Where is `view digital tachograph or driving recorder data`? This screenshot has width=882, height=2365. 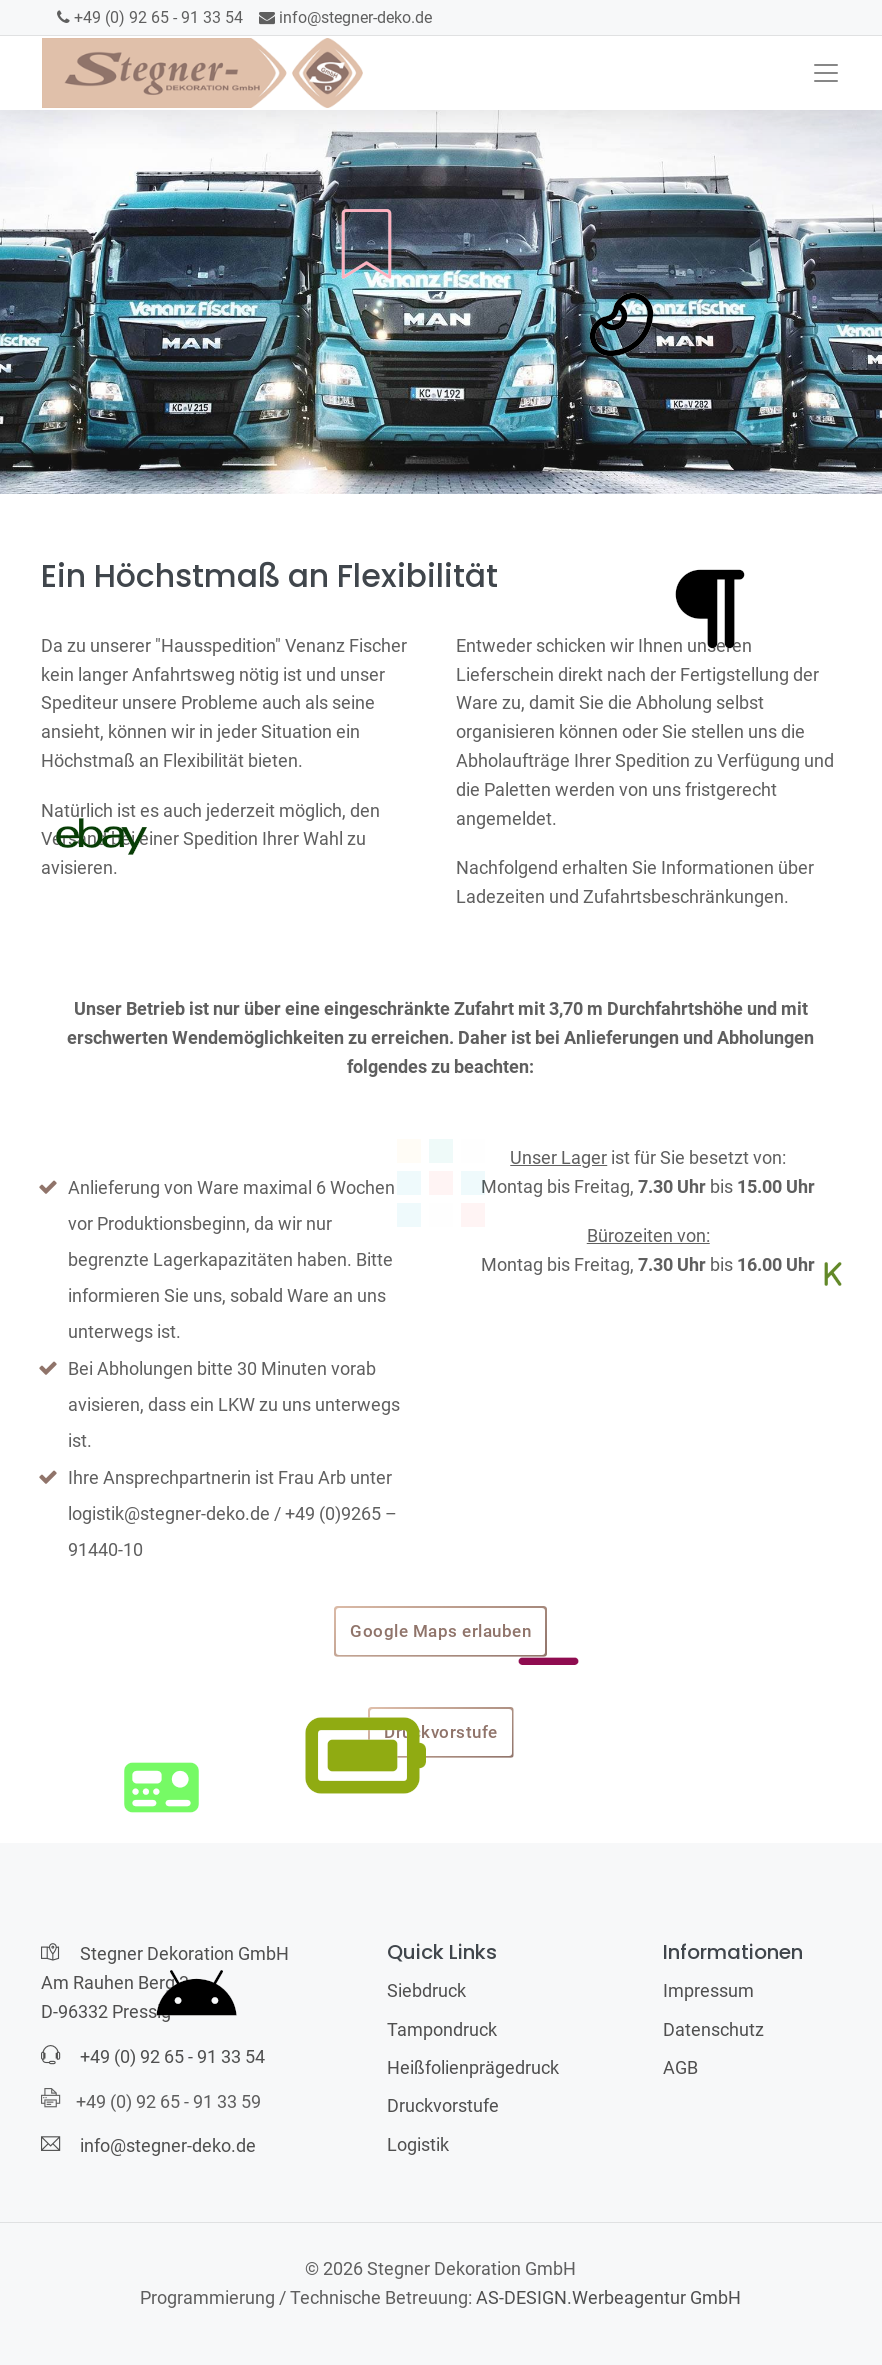 view digital tachograph or driving recorder data is located at coordinates (161, 1787).